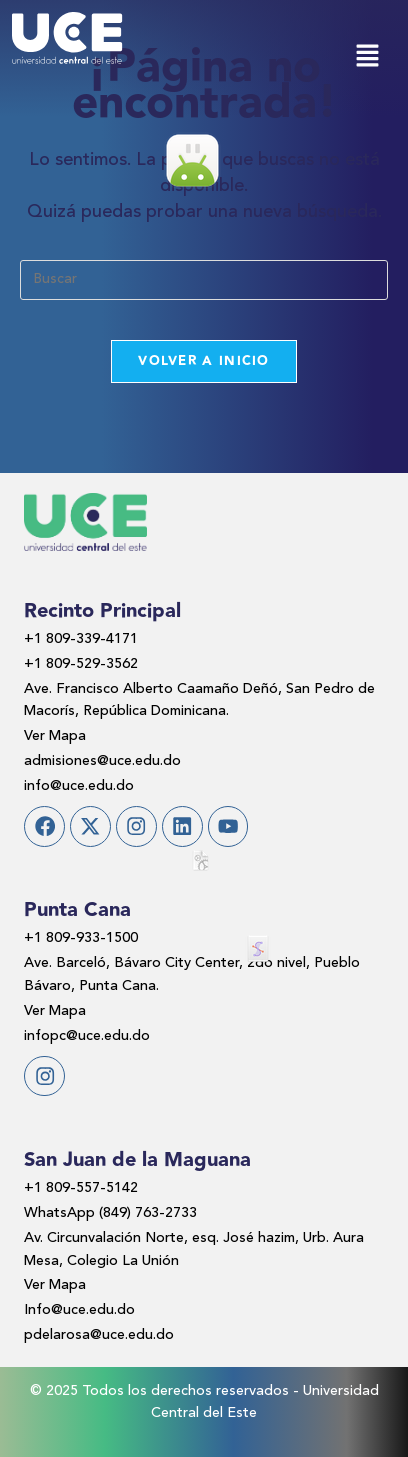 The height and width of the screenshot is (1457, 408). What do you see at coordinates (192, 160) in the screenshot?
I see `open android file transfer app` at bounding box center [192, 160].